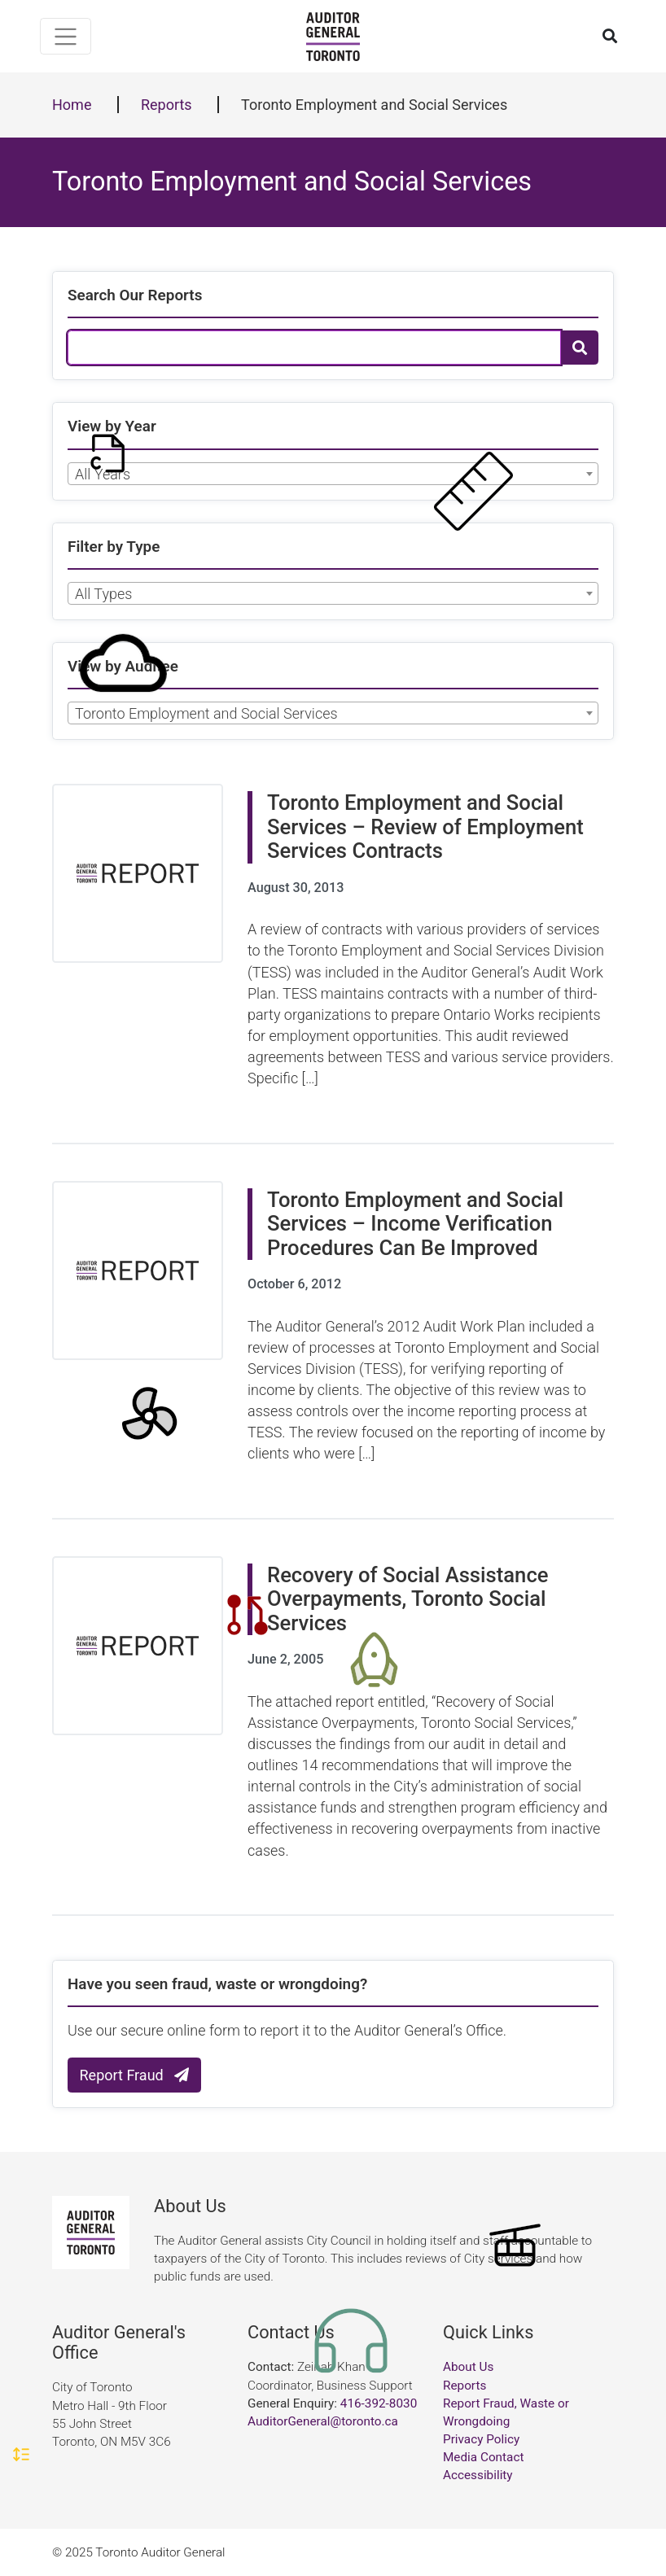 This screenshot has height=2576, width=666. I want to click on access measurement tools, so click(473, 491).